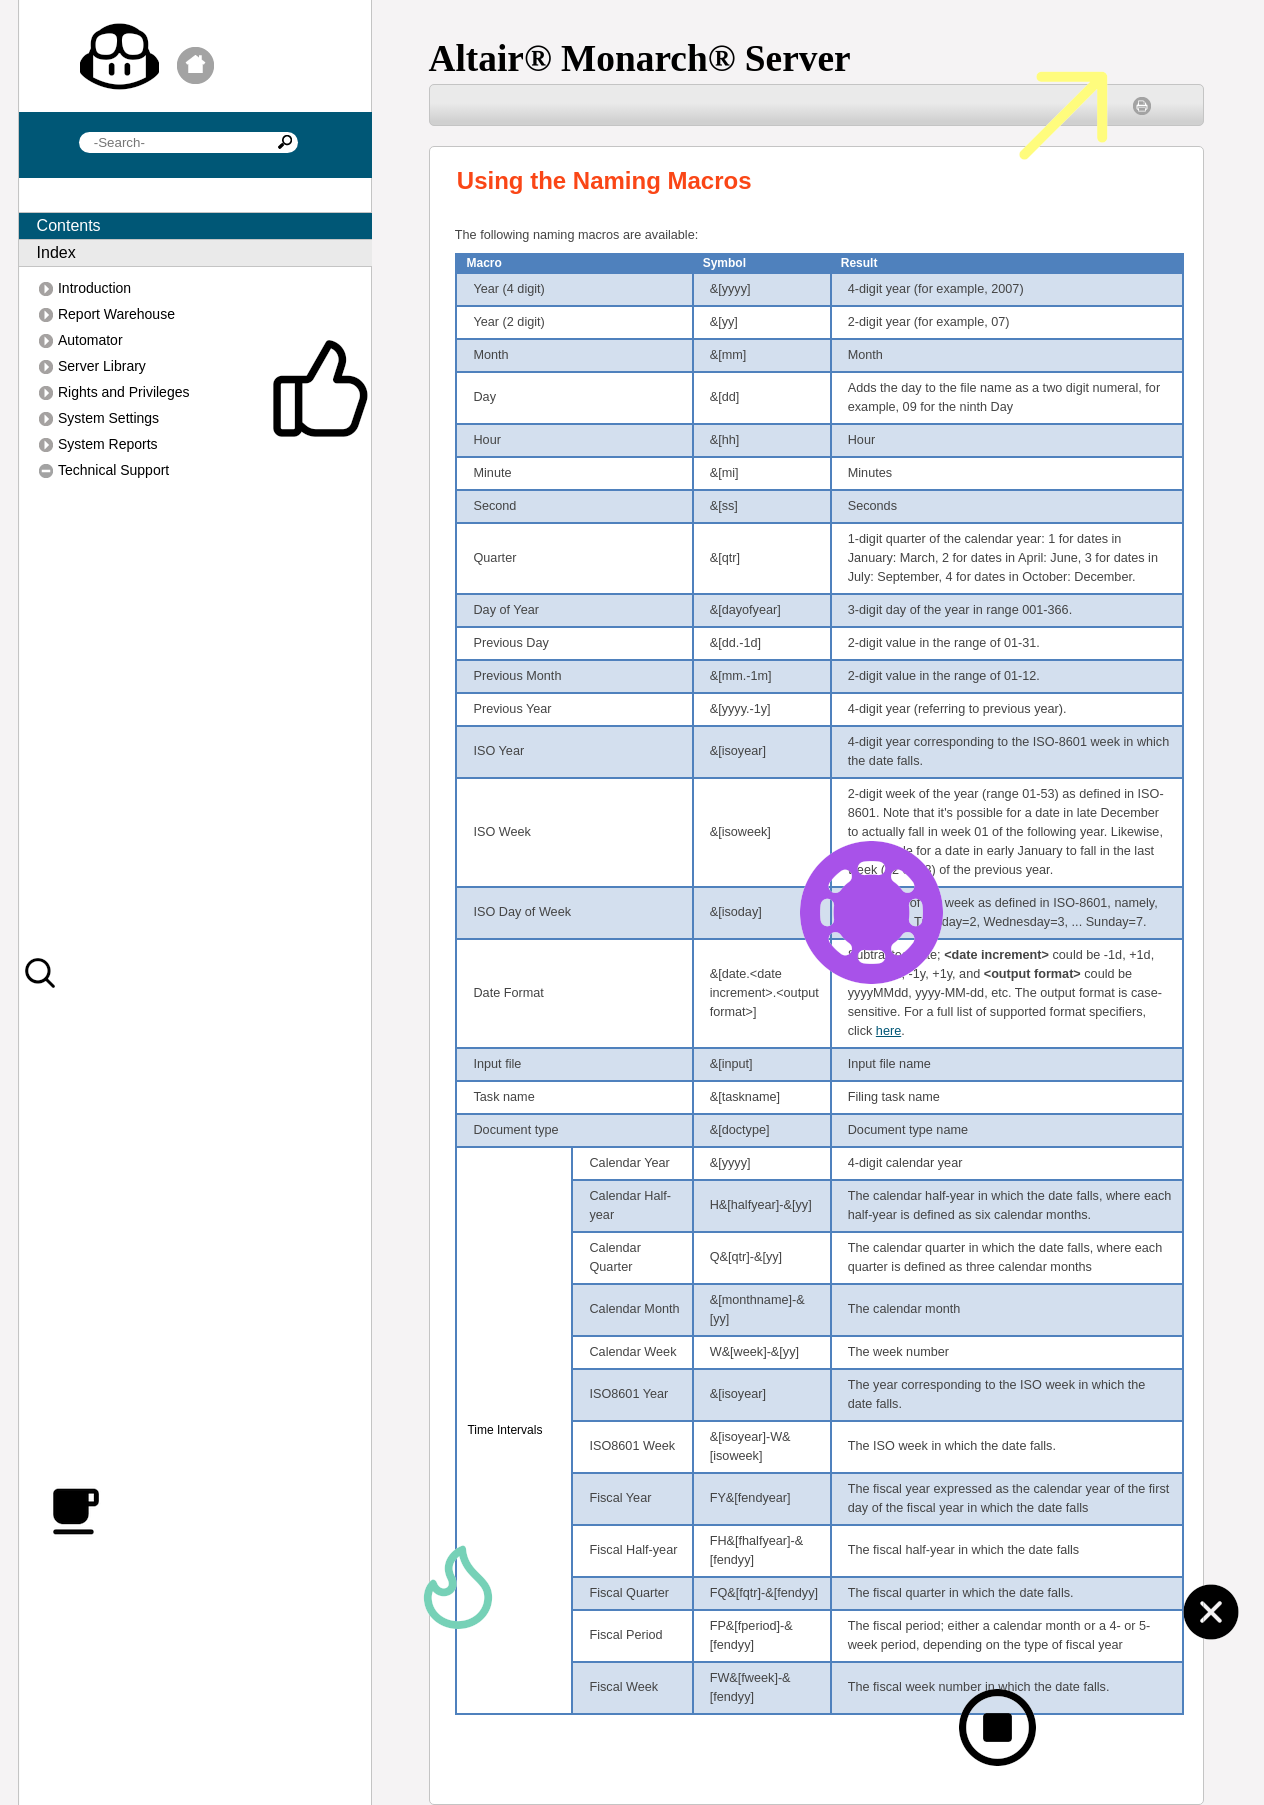 This screenshot has width=1264, height=1805. Describe the element at coordinates (319, 391) in the screenshot. I see `like or upvote content` at that location.